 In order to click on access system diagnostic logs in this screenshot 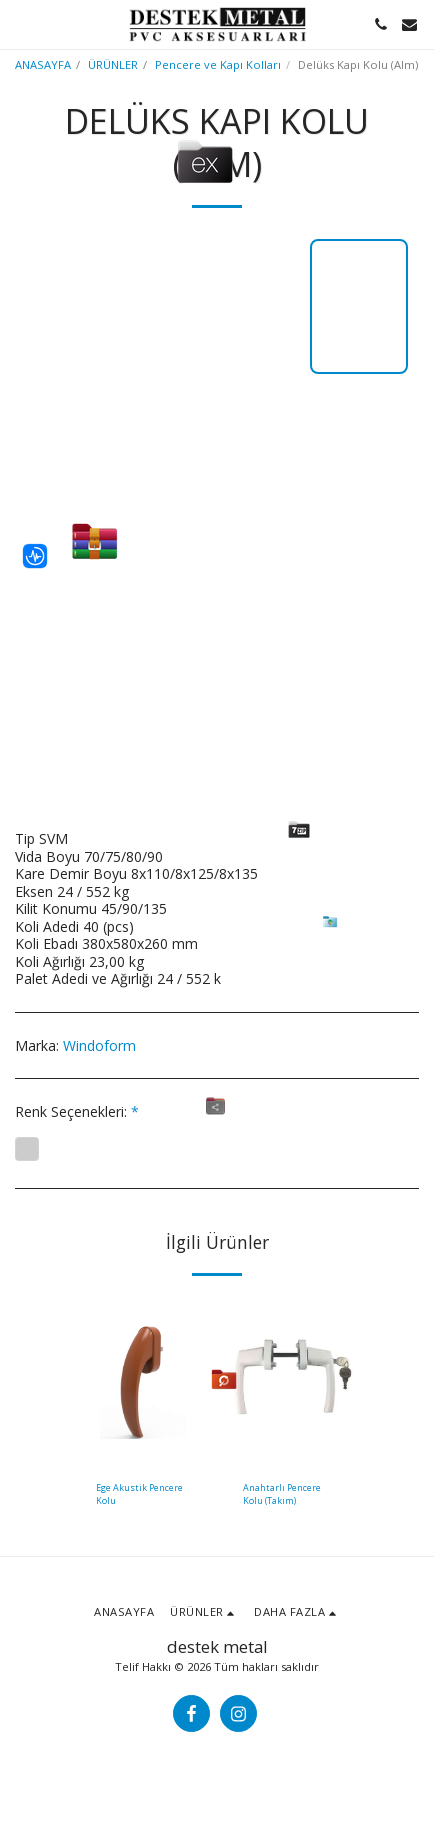, I will do `click(35, 556)`.